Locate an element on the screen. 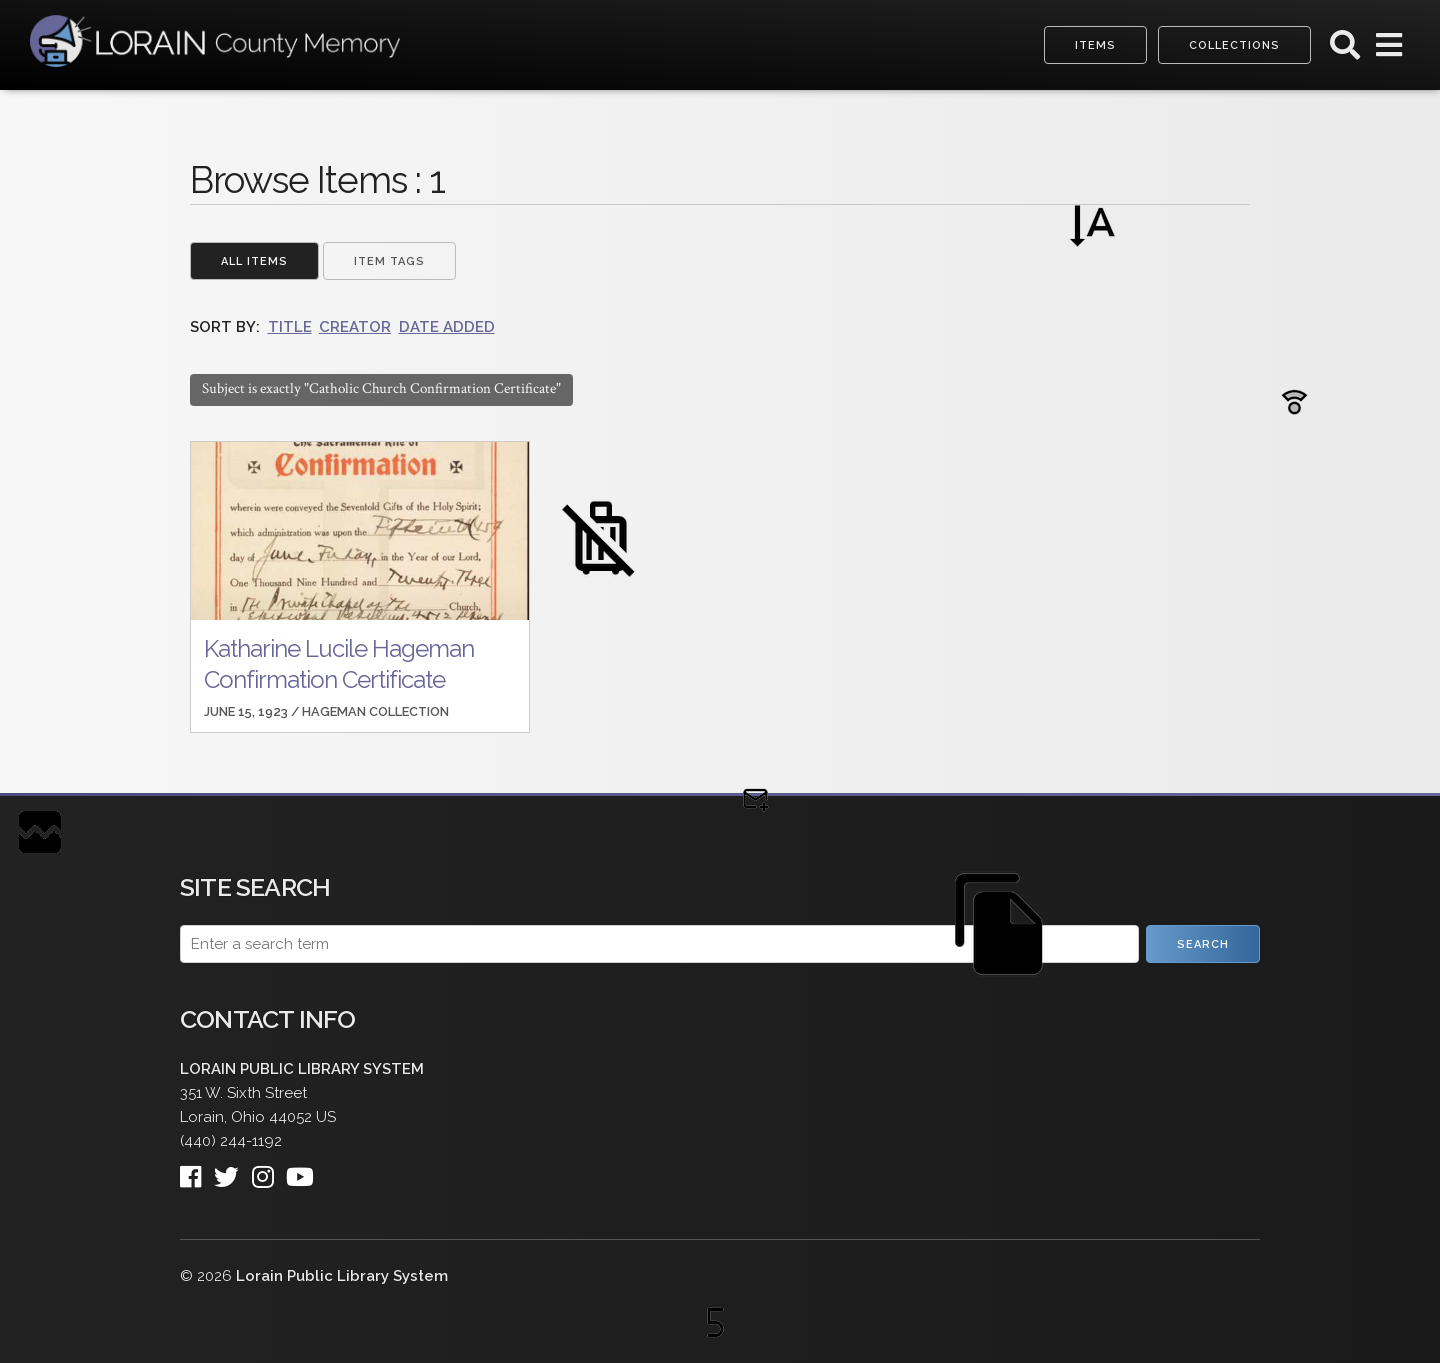 This screenshot has width=1440, height=1363. indicates step 5 in a multi-step process is located at coordinates (715, 1322).